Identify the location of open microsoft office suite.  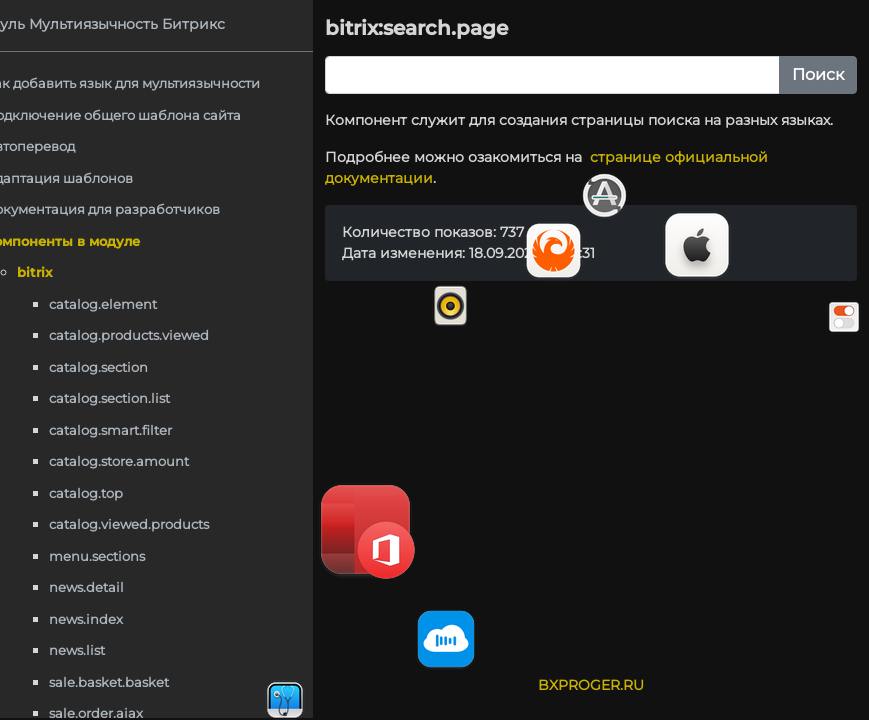
(365, 529).